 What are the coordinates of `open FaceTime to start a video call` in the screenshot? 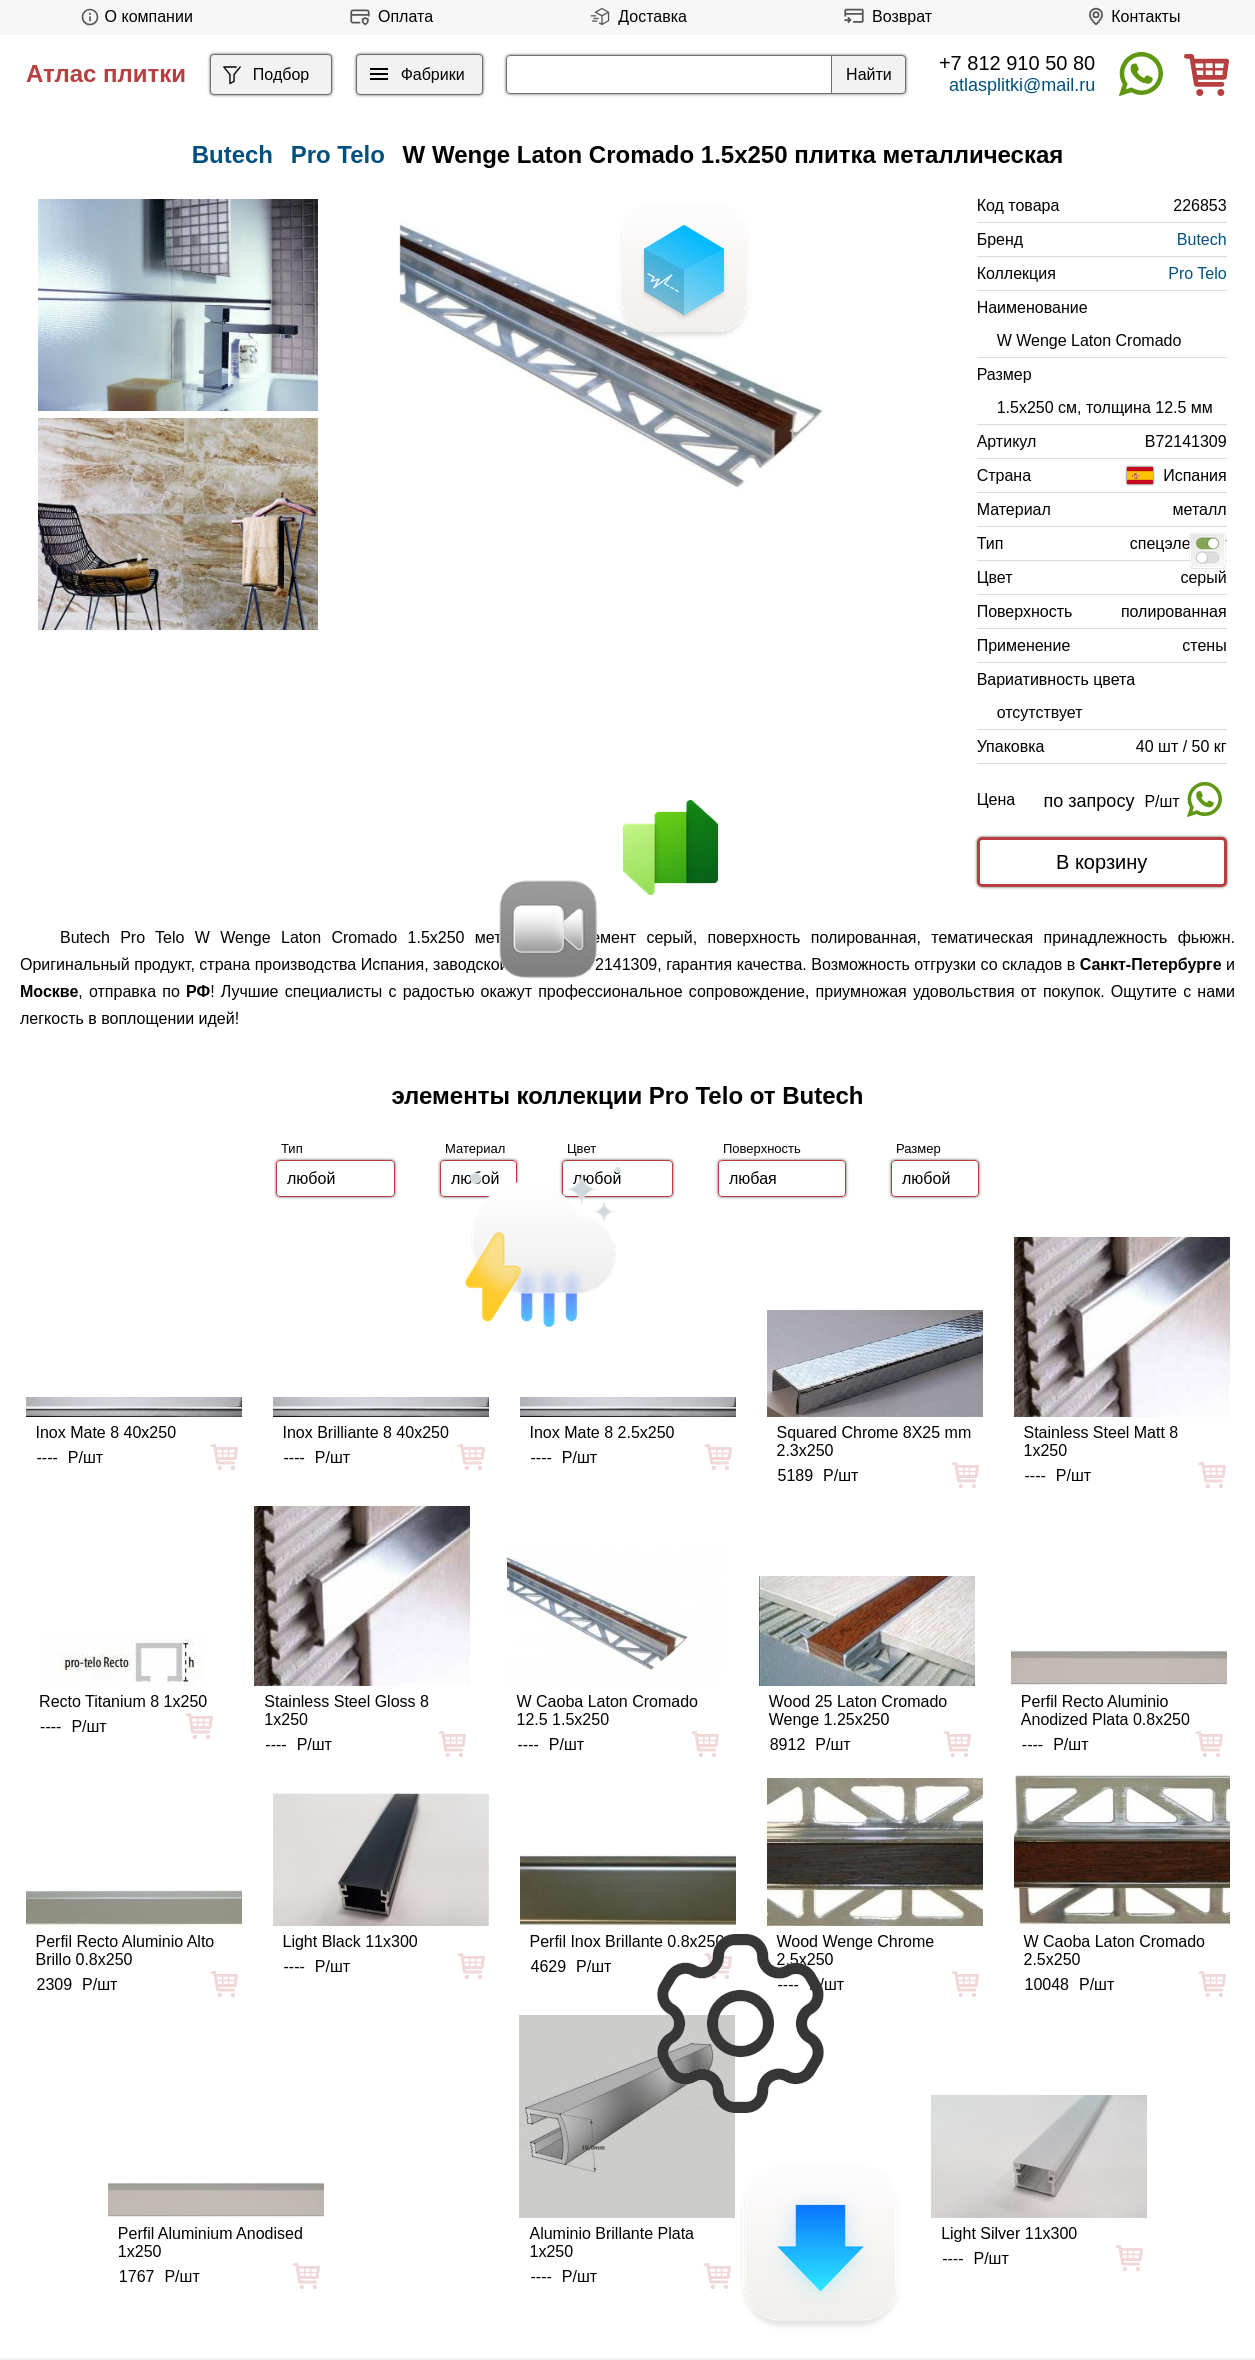 It's located at (548, 929).